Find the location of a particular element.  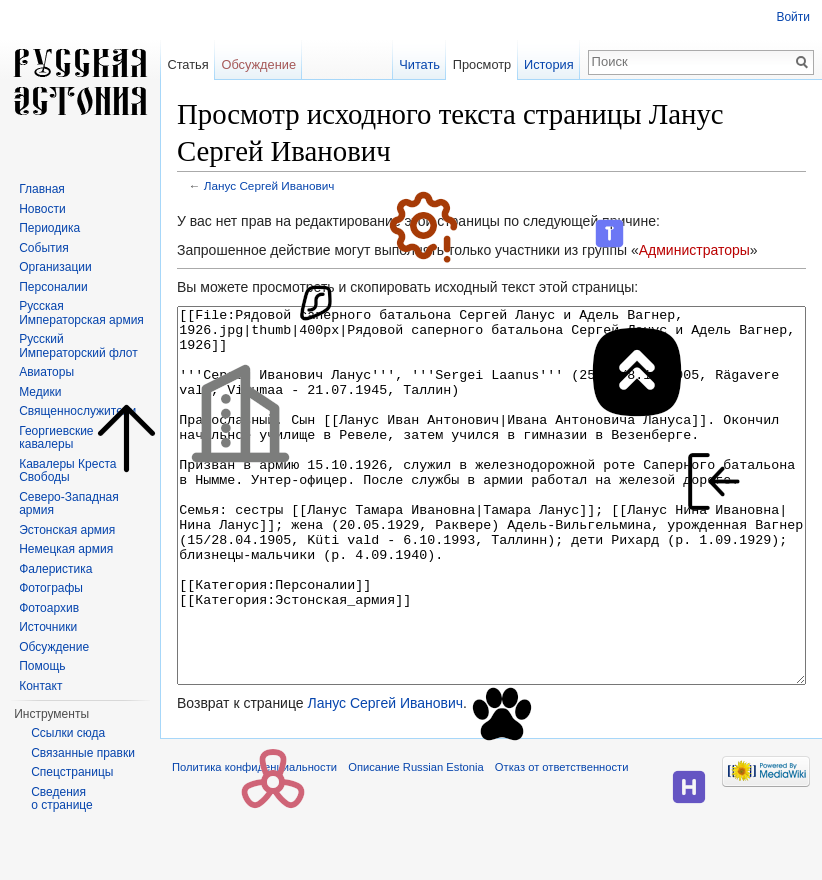

open surfshark vpn app is located at coordinates (316, 303).